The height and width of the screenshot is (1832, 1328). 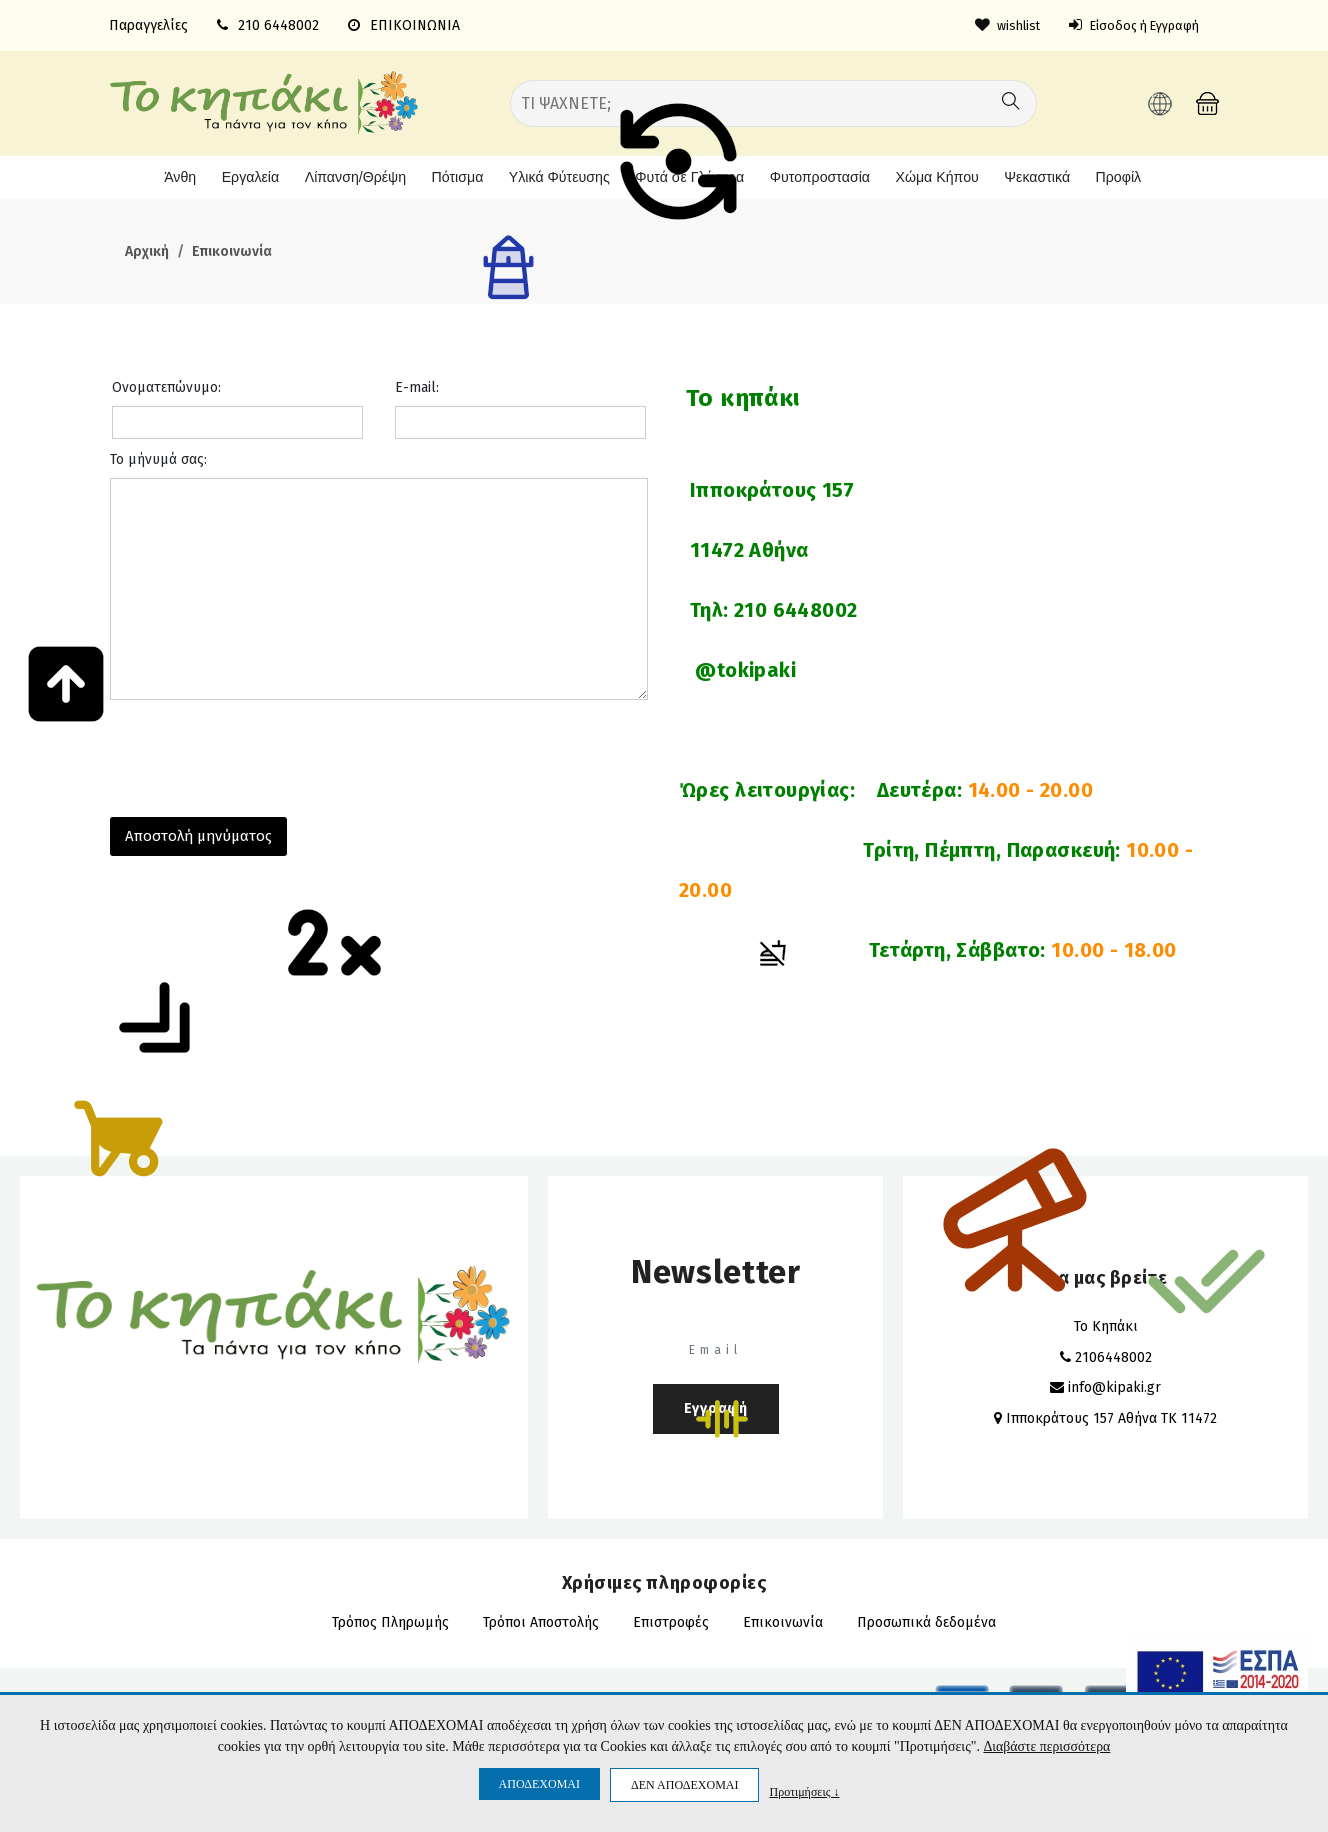 I want to click on apply 2x multiplier to current value, so click(x=334, y=942).